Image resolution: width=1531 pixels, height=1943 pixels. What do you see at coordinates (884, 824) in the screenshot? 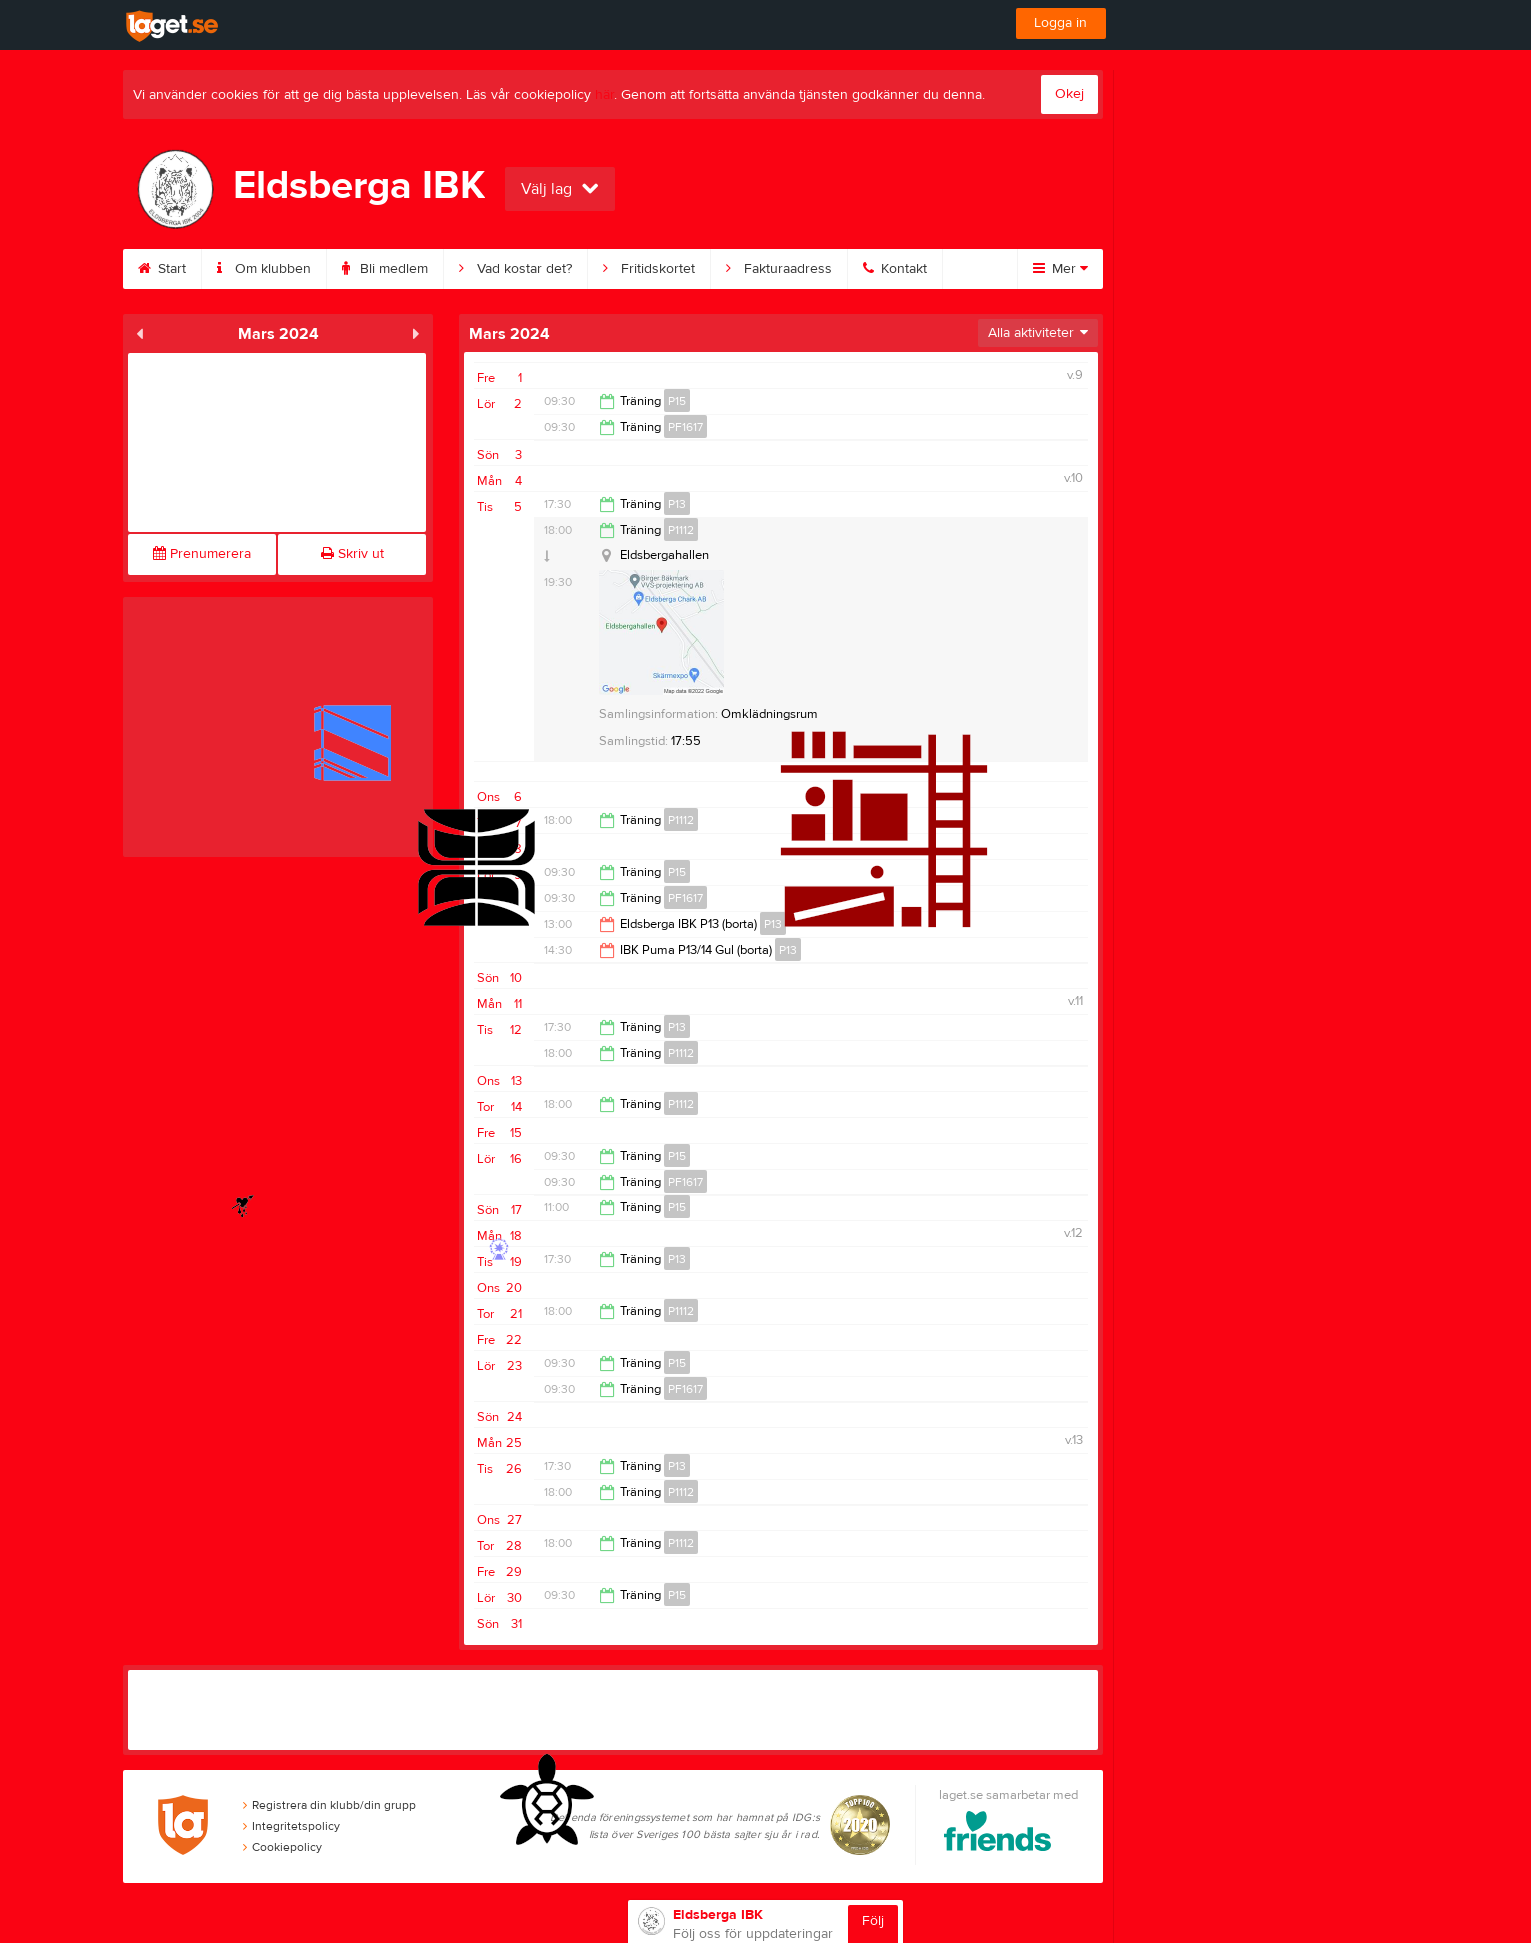
I see `access warehouse inventory management` at bounding box center [884, 824].